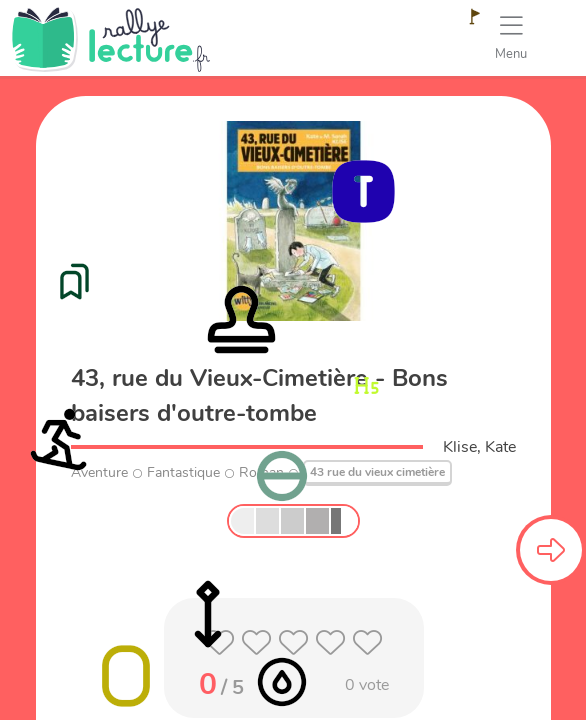  What do you see at coordinates (282, 682) in the screenshot?
I see `adjust ink or fluid settings` at bounding box center [282, 682].